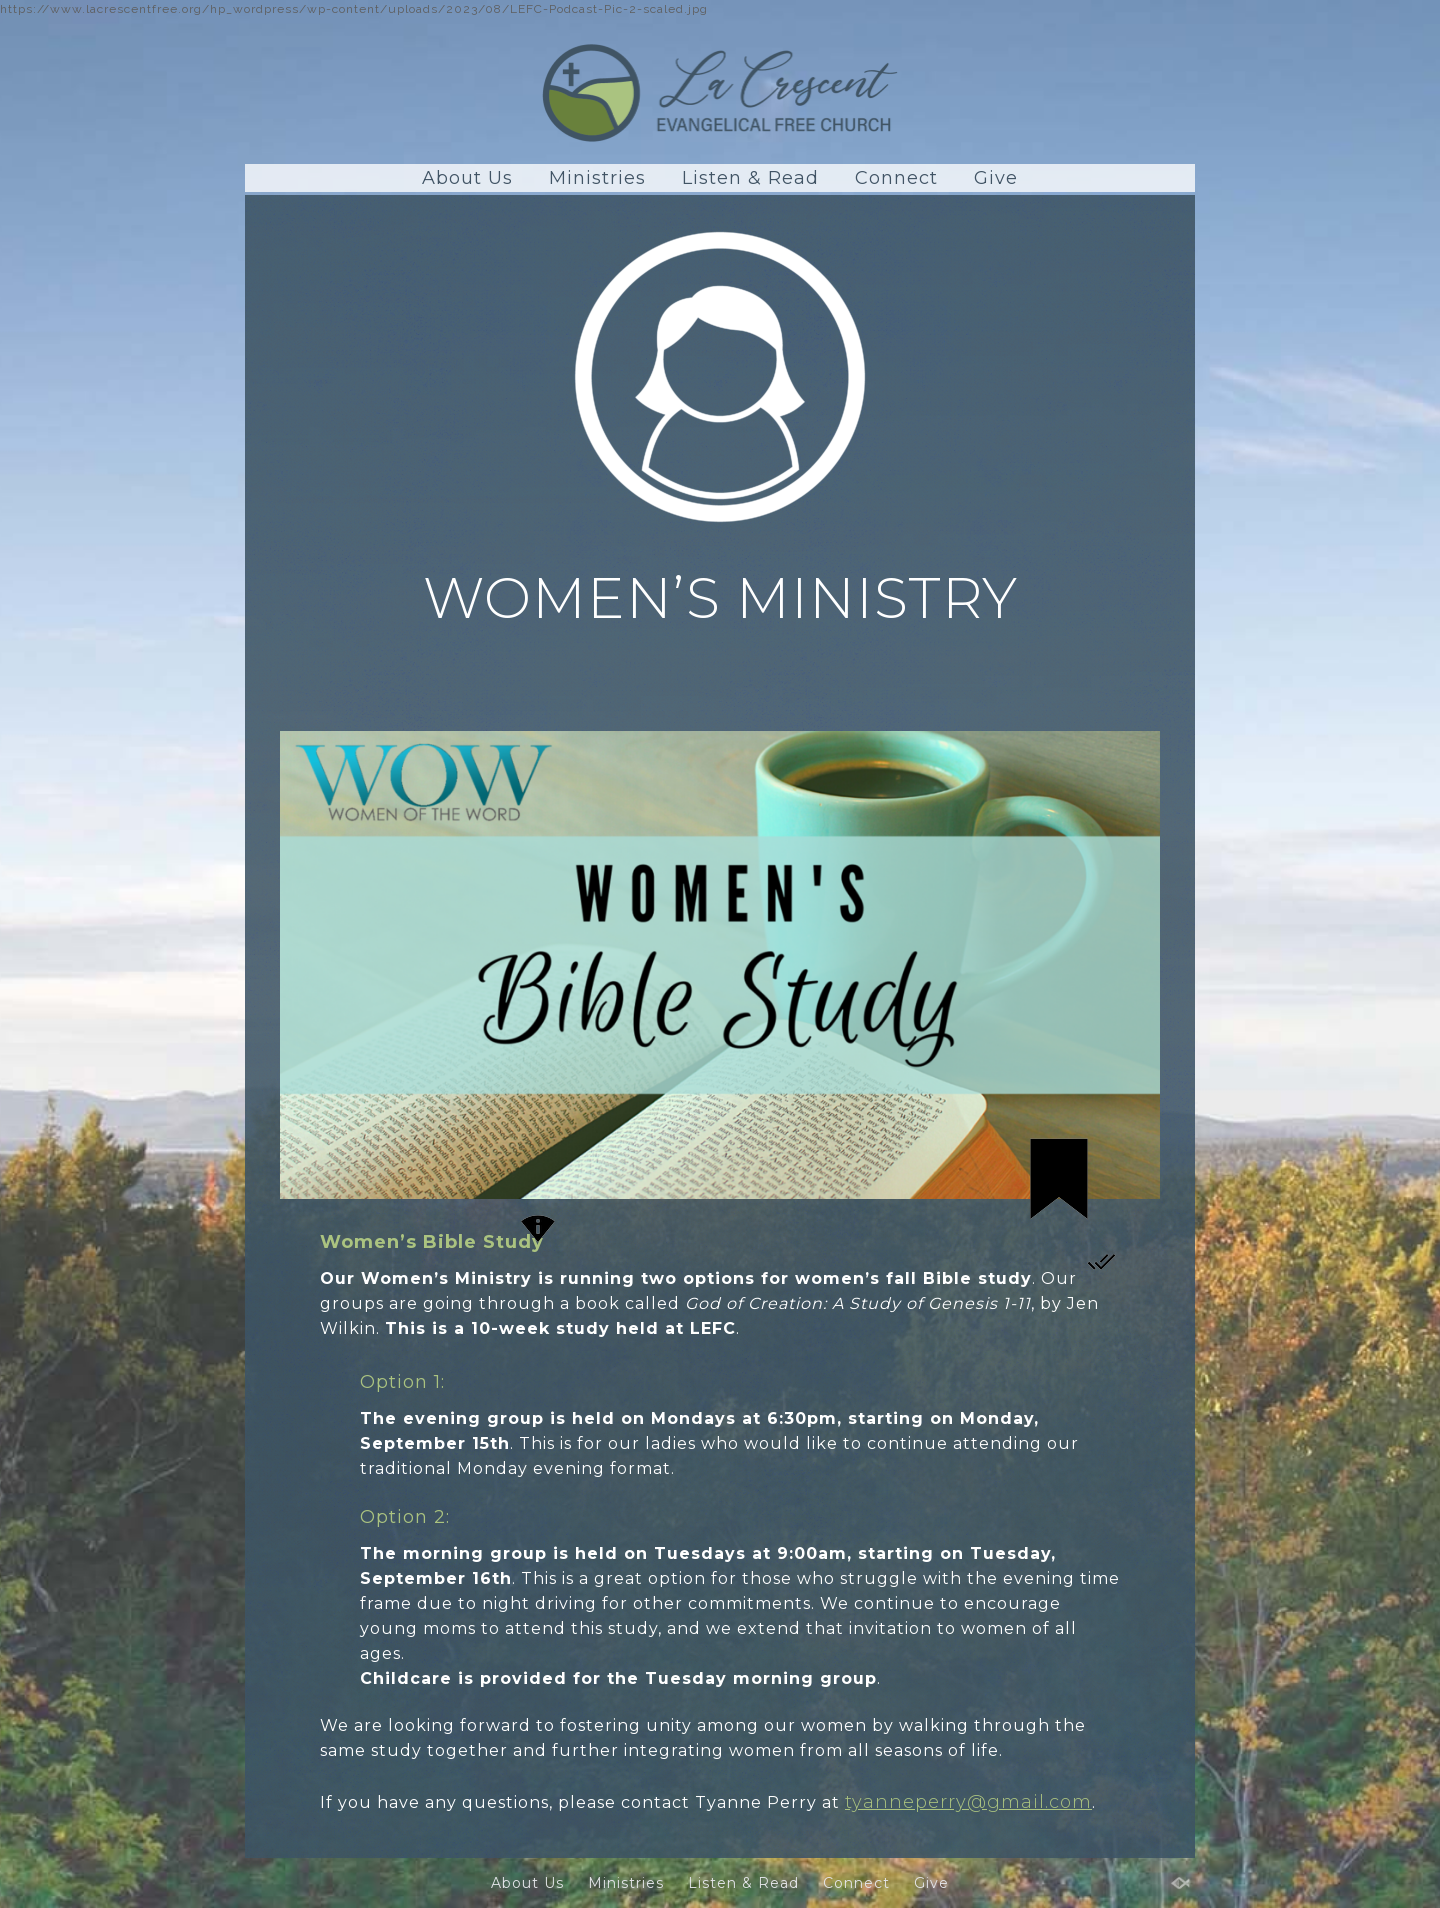 The image size is (1440, 1908). What do you see at coordinates (1059, 1179) in the screenshot?
I see `save this item for later` at bounding box center [1059, 1179].